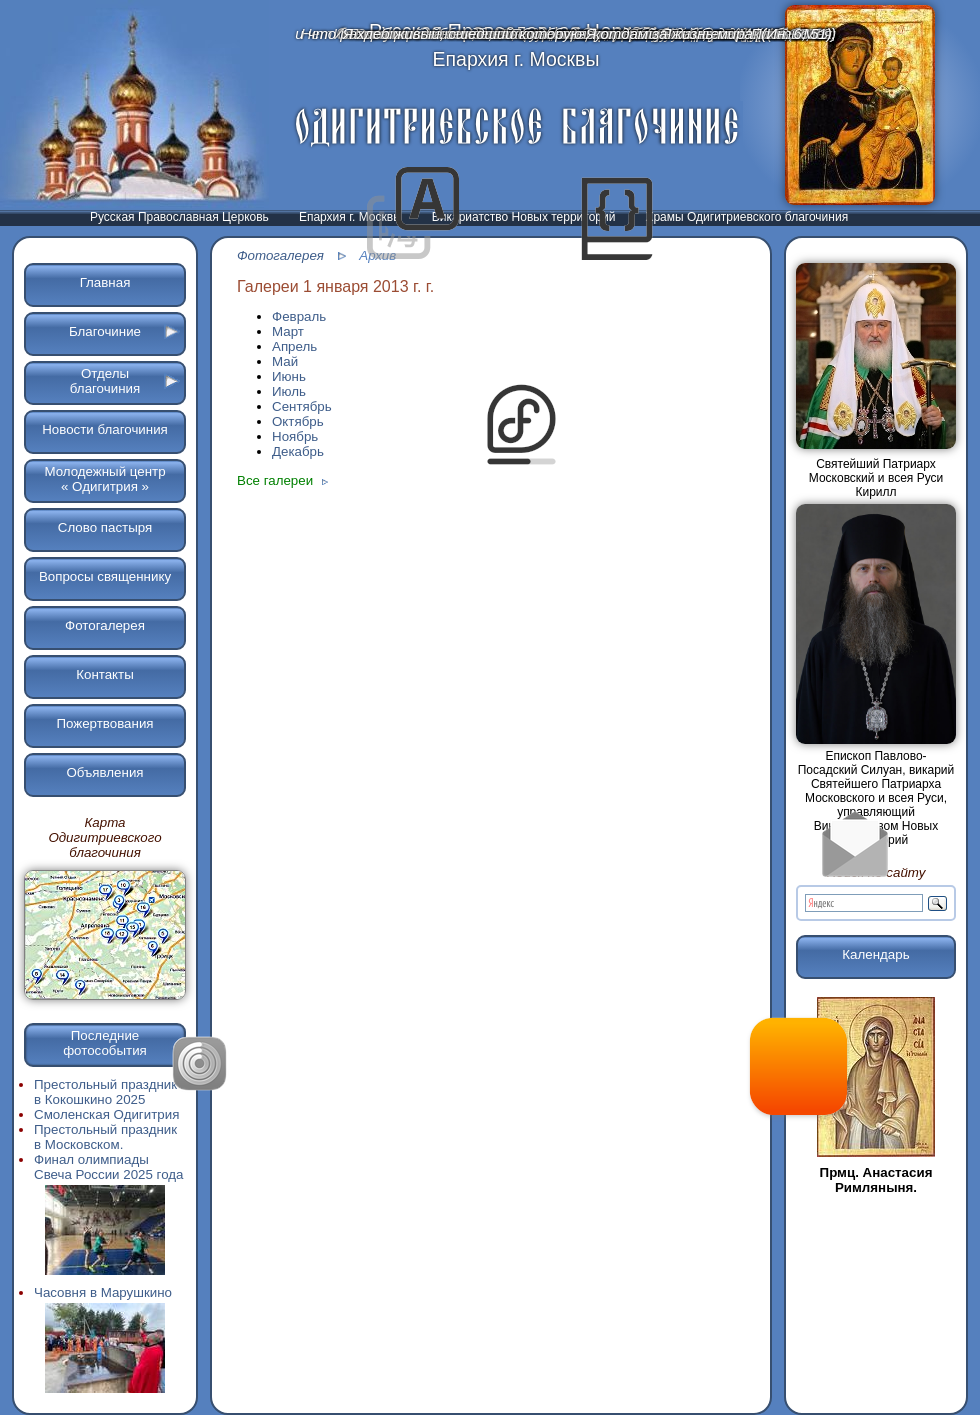 This screenshot has width=980, height=1415. Describe the element at coordinates (798, 1066) in the screenshot. I see `blank orange app template for macos icon design` at that location.